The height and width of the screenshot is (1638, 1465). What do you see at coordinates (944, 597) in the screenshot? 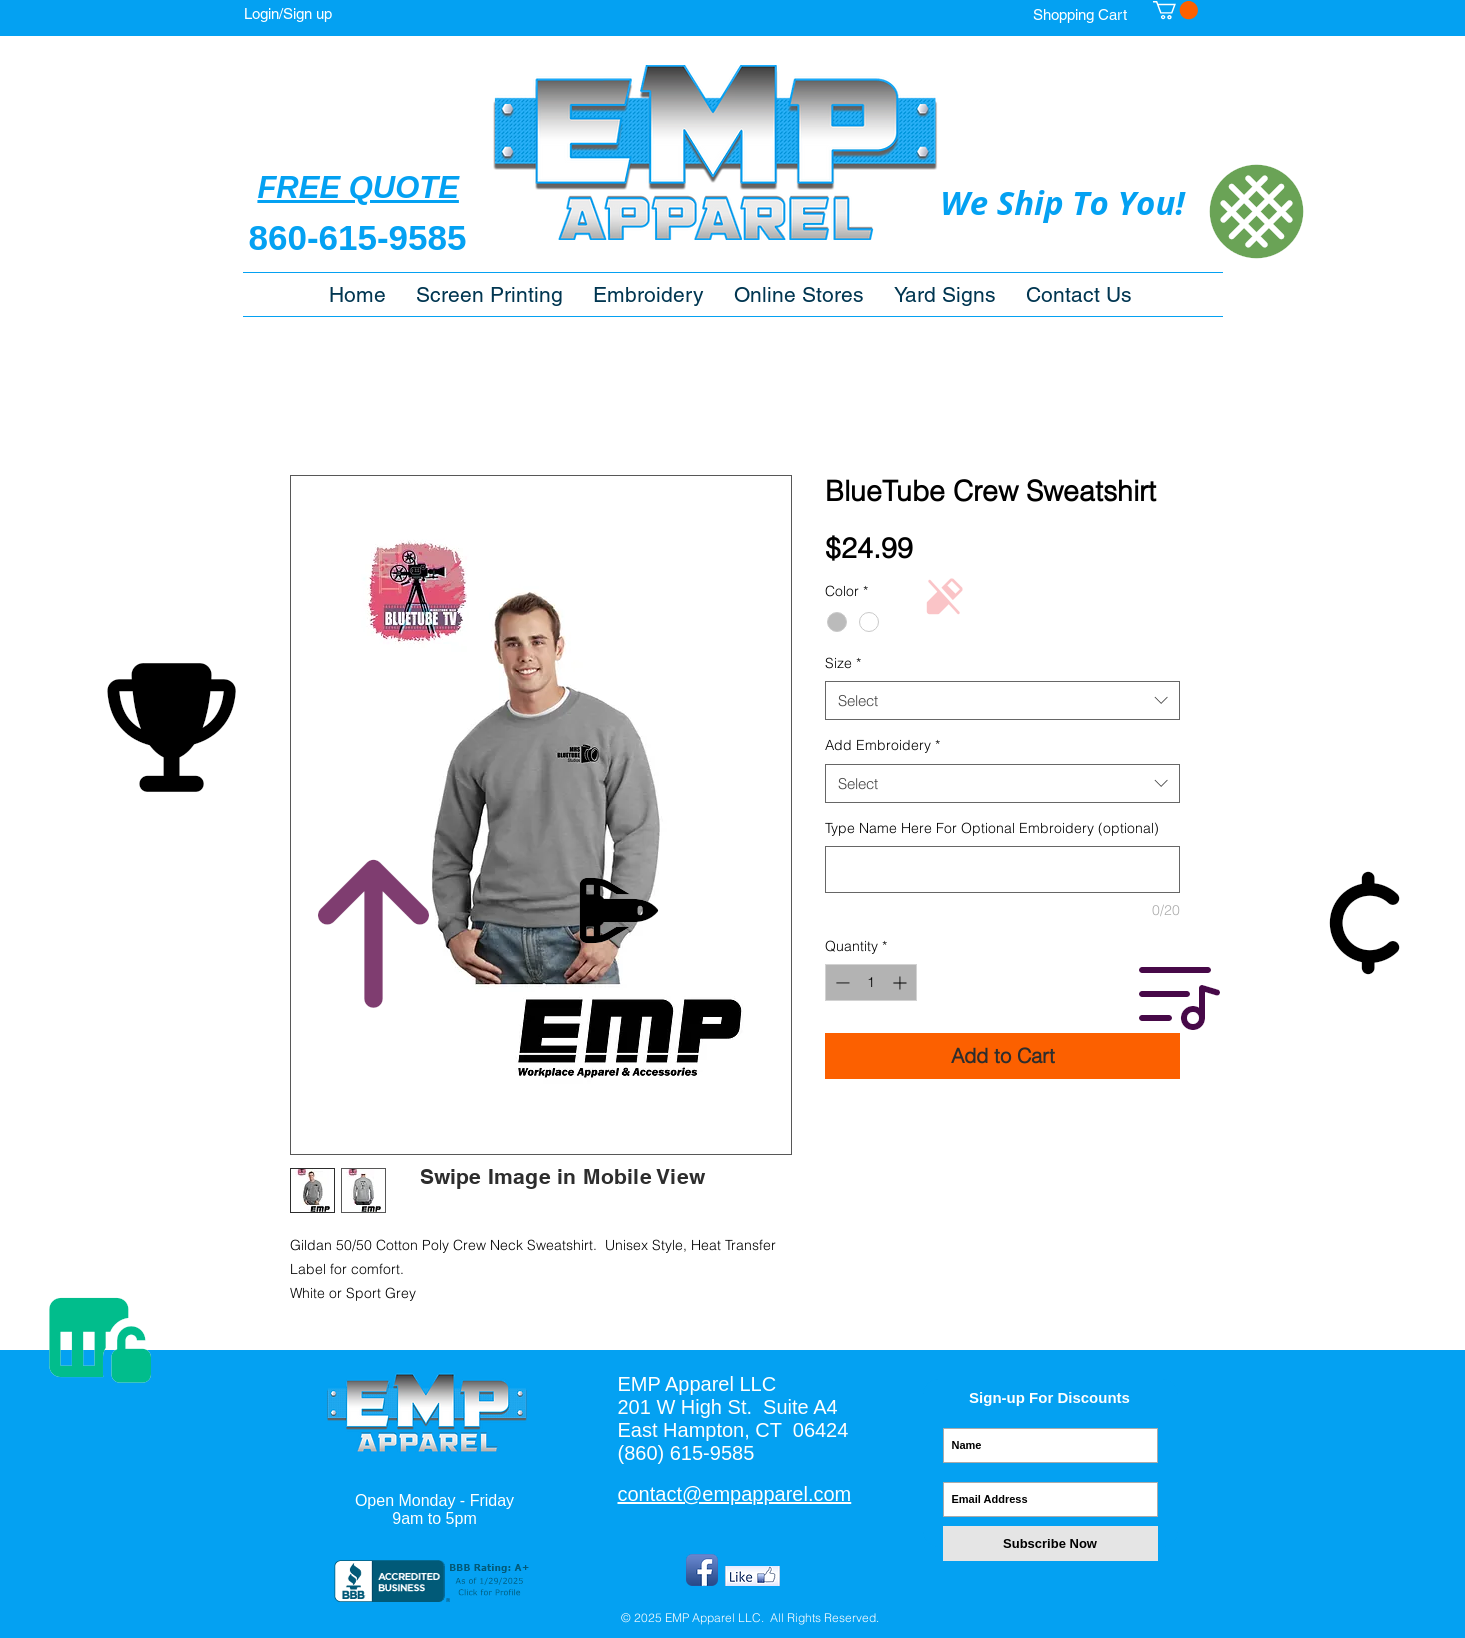
I see `editing is disabled or unavailable` at bounding box center [944, 597].